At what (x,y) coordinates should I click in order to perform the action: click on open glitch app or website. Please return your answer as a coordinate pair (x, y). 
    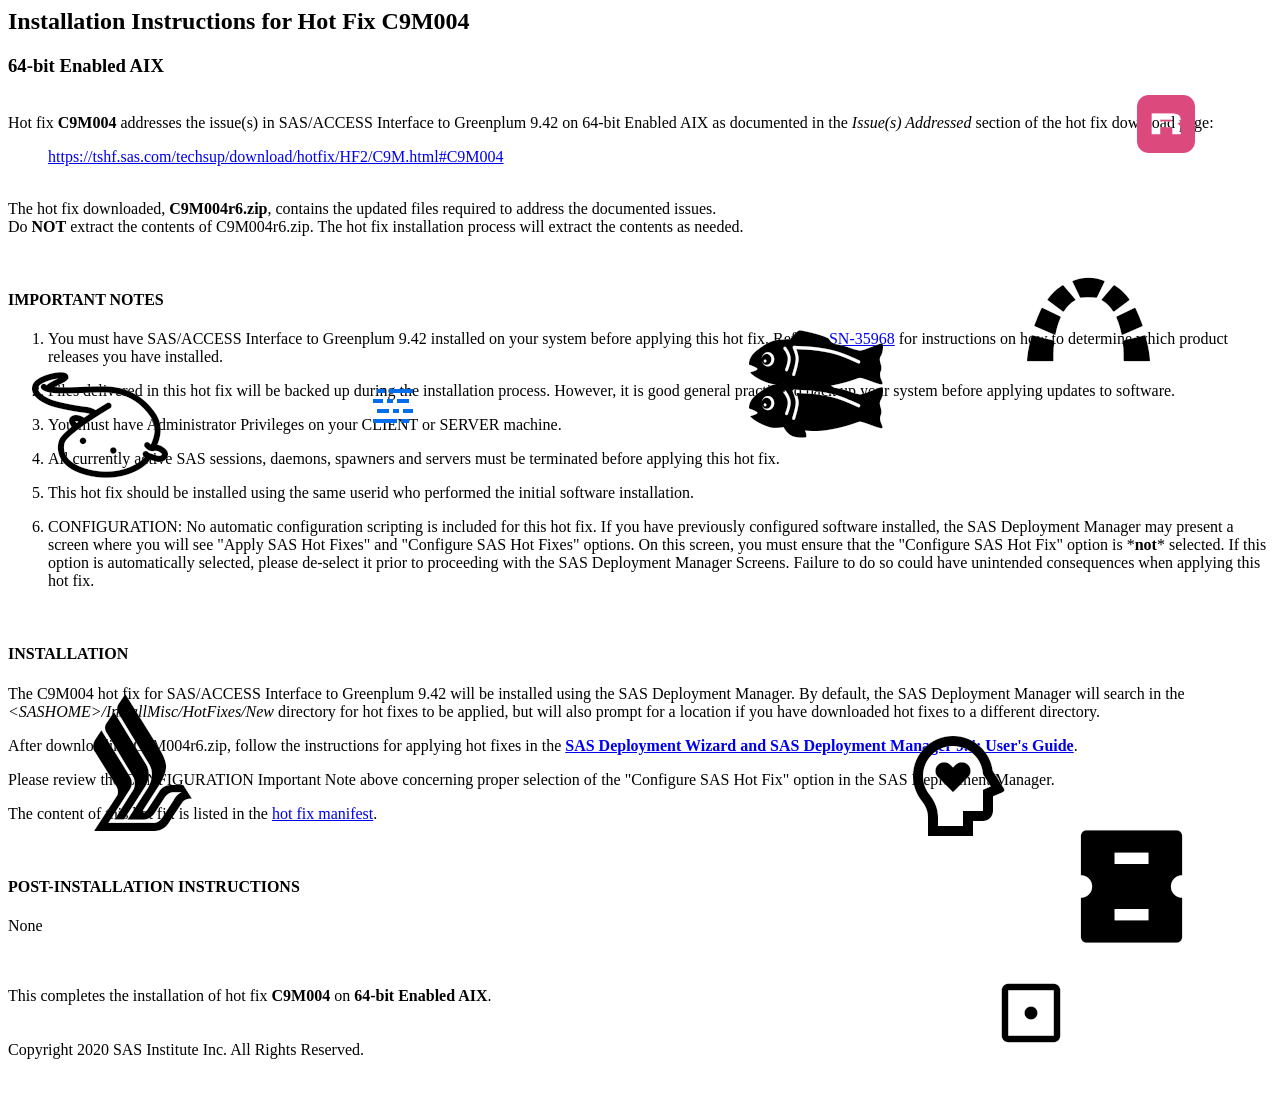
    Looking at the image, I should click on (816, 384).